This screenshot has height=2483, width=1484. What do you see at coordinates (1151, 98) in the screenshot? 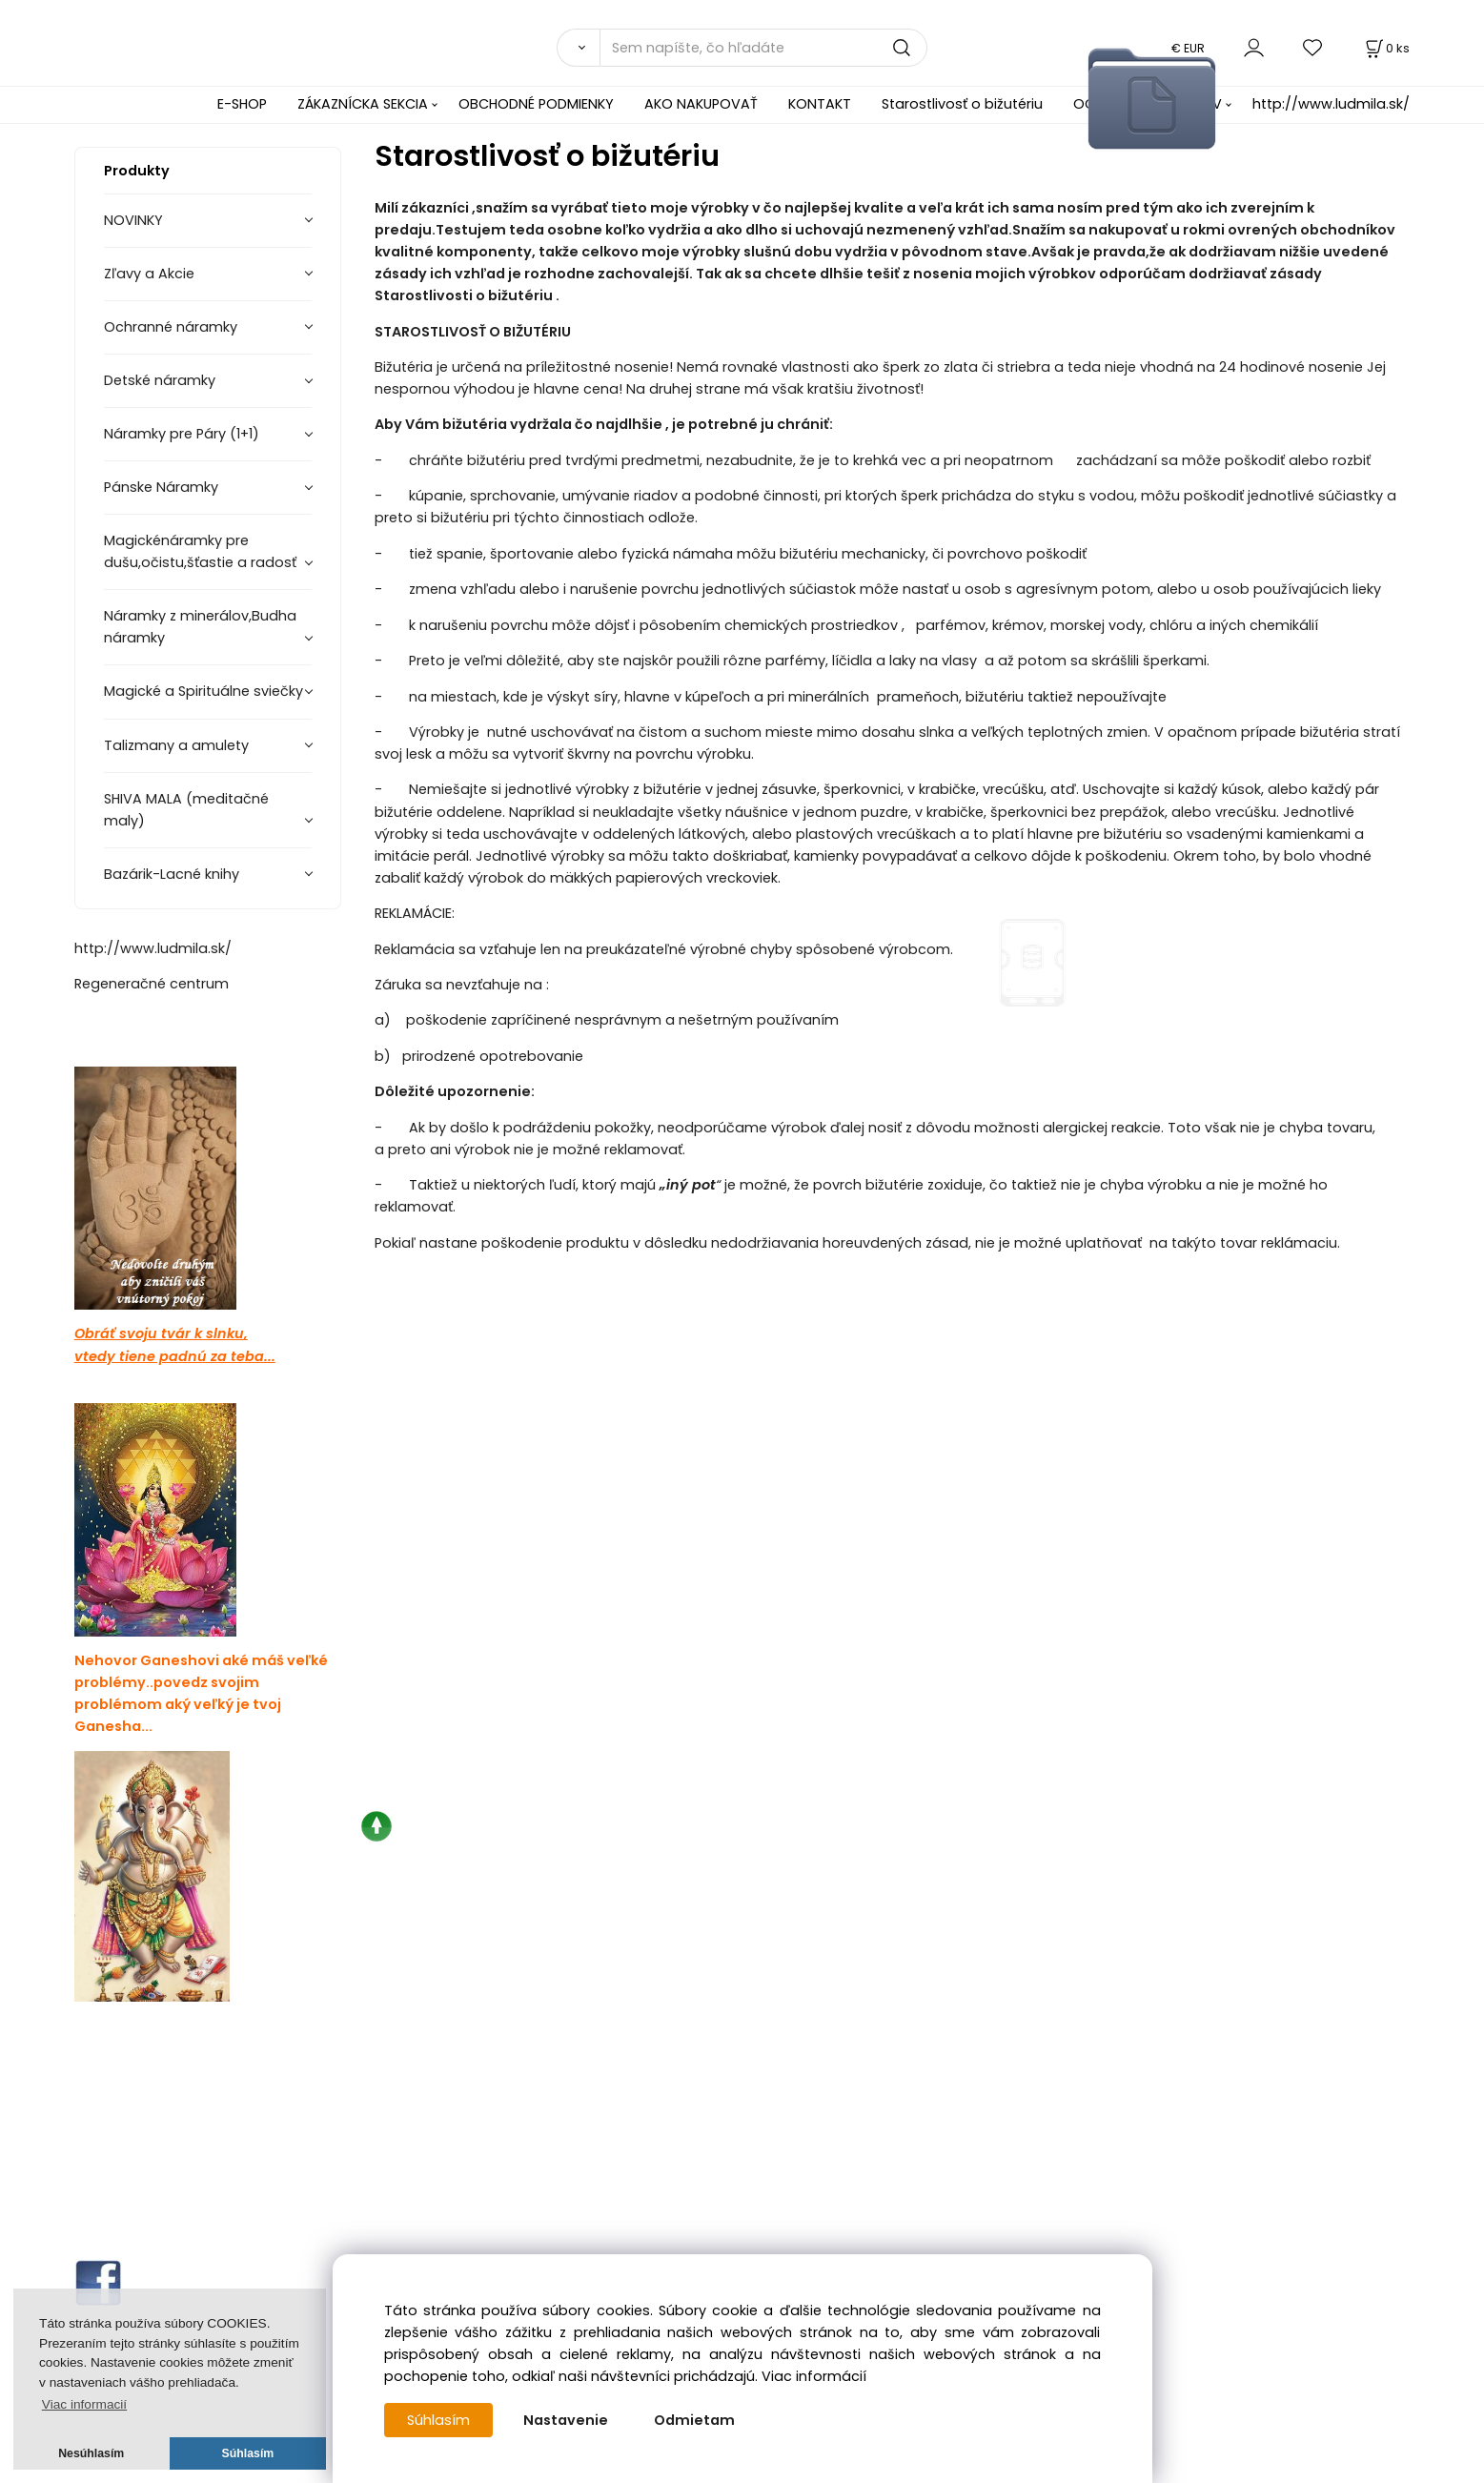
I see `open your documents folder` at bounding box center [1151, 98].